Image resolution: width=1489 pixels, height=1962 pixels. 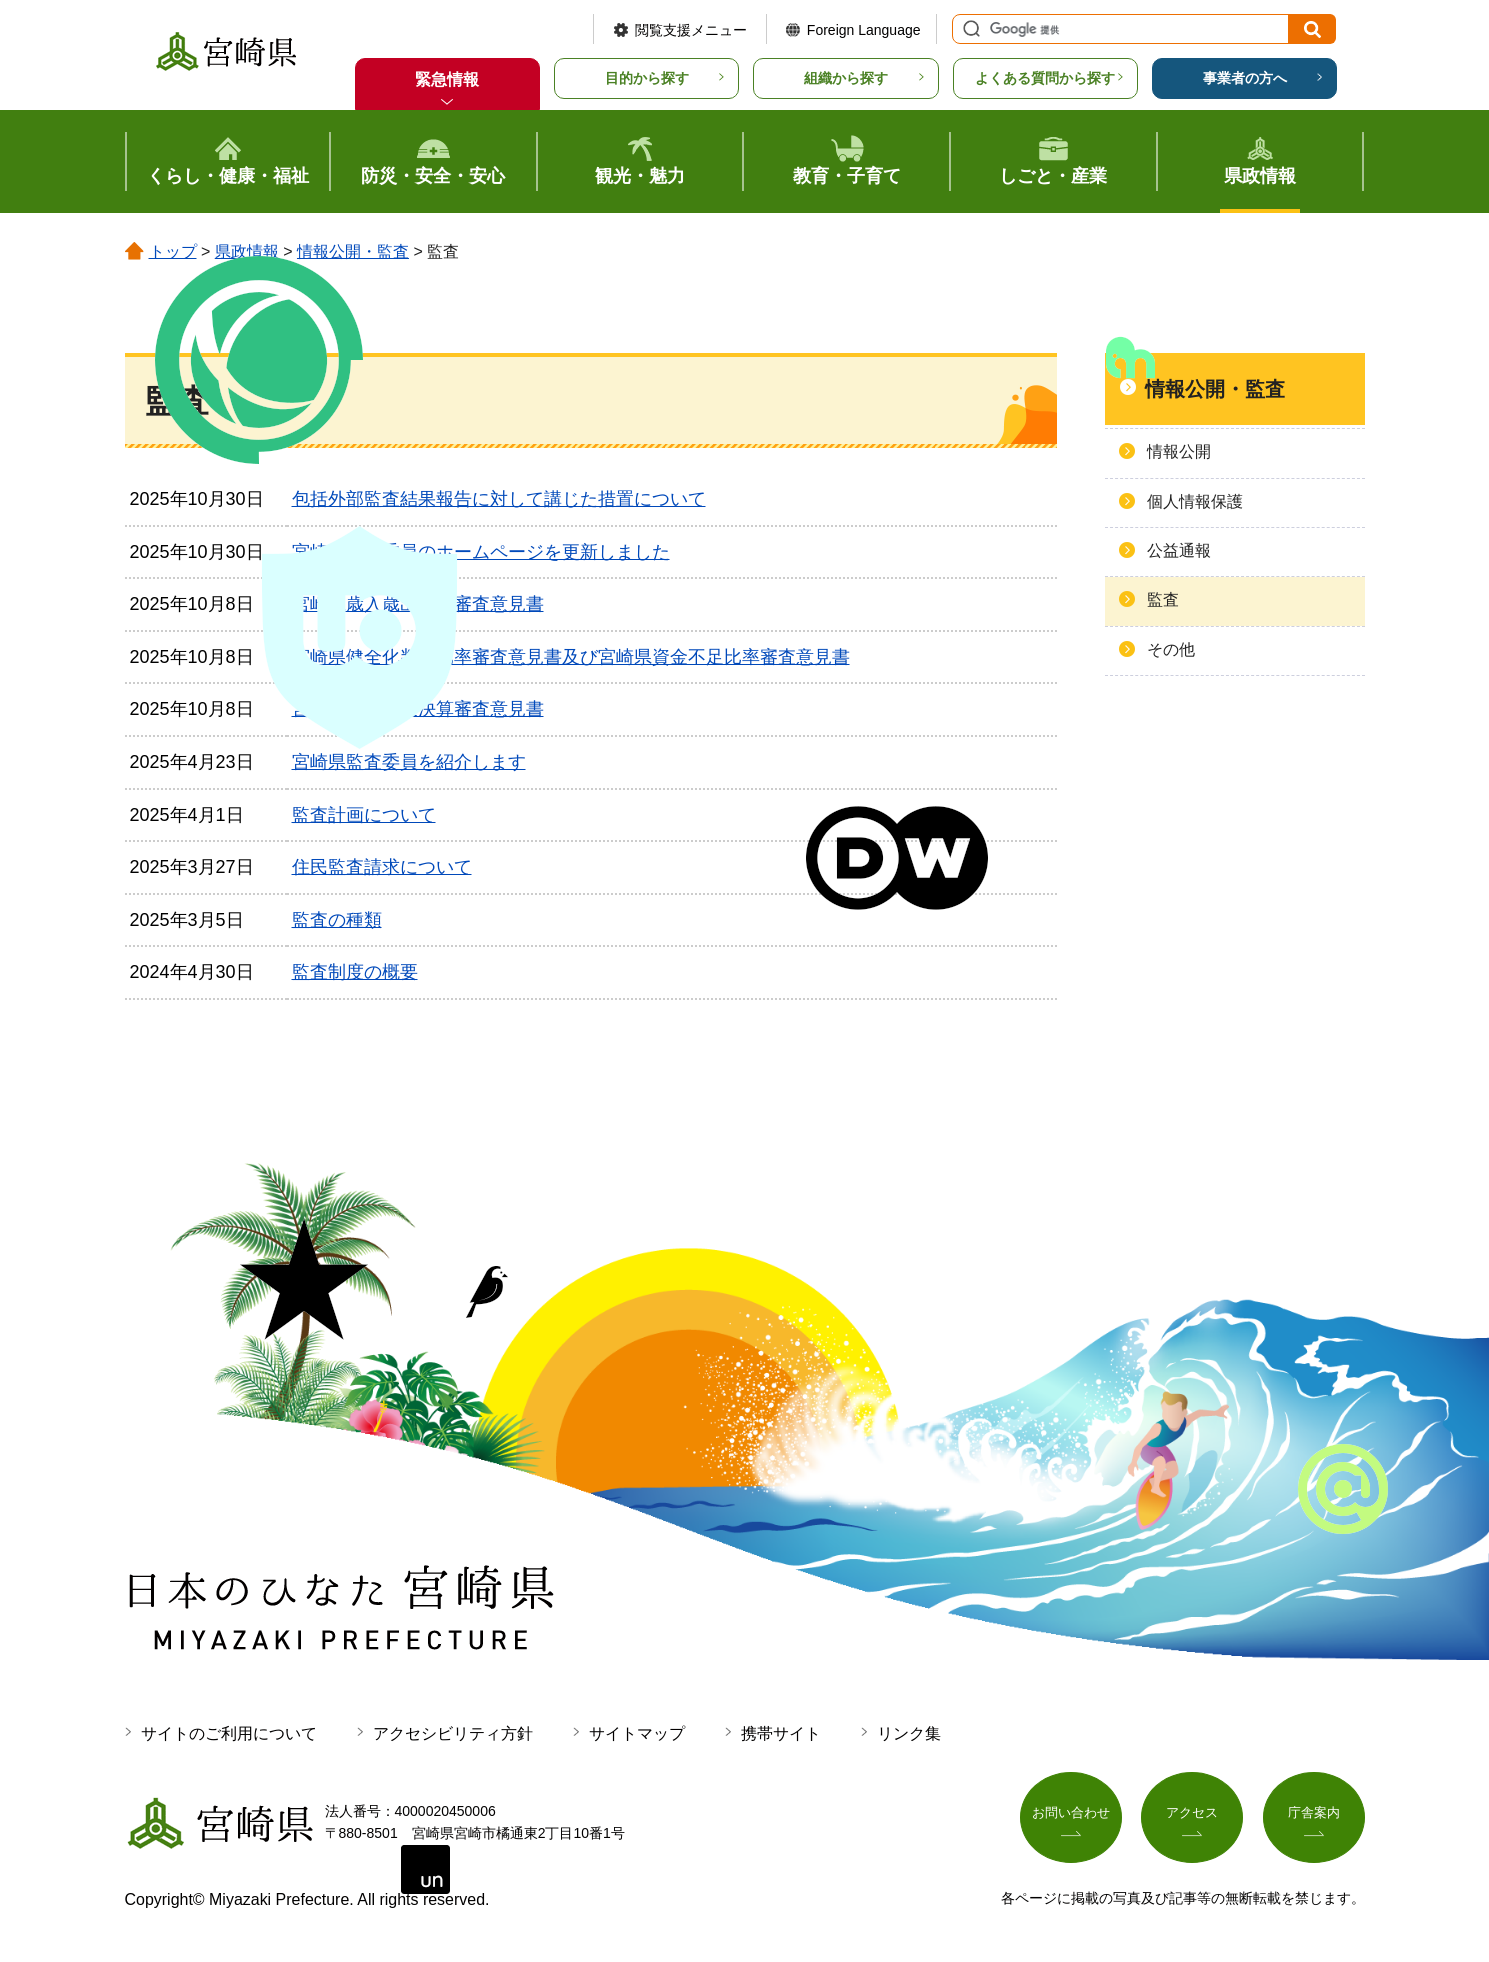 What do you see at coordinates (425, 1869) in the screenshot?
I see `unjs javascript tools logo` at bounding box center [425, 1869].